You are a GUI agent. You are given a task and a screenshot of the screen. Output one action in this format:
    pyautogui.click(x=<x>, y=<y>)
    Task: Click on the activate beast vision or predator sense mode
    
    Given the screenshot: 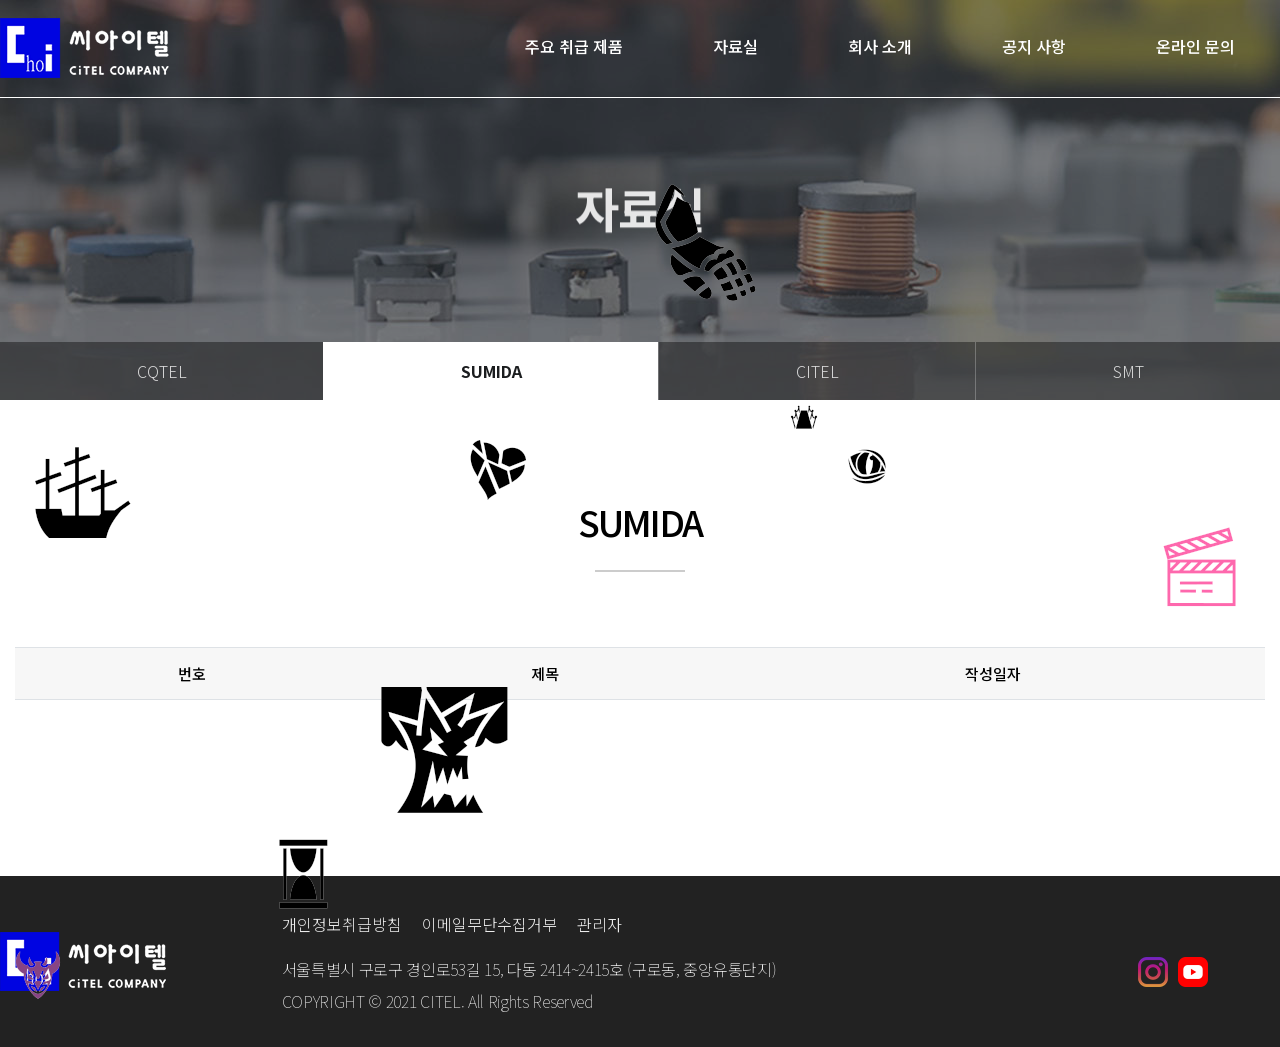 What is the action you would take?
    pyautogui.click(x=867, y=466)
    